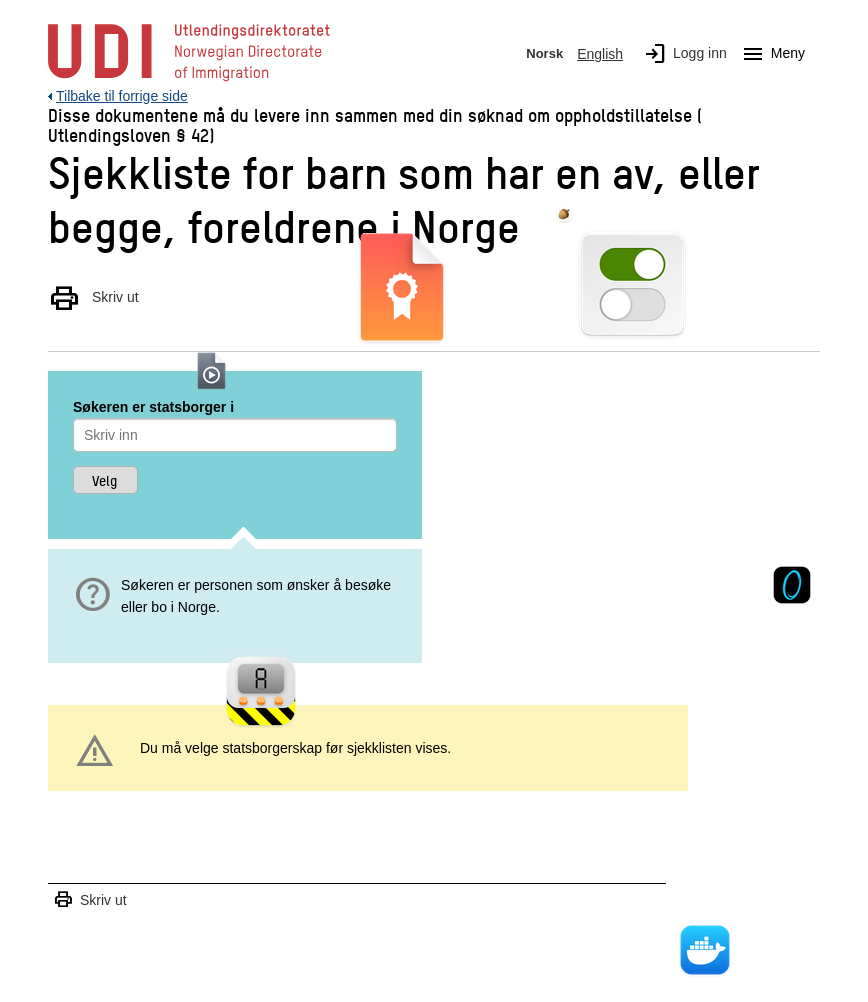 The width and height of the screenshot is (868, 1002). Describe the element at coordinates (792, 585) in the screenshot. I see `open the portal app` at that location.